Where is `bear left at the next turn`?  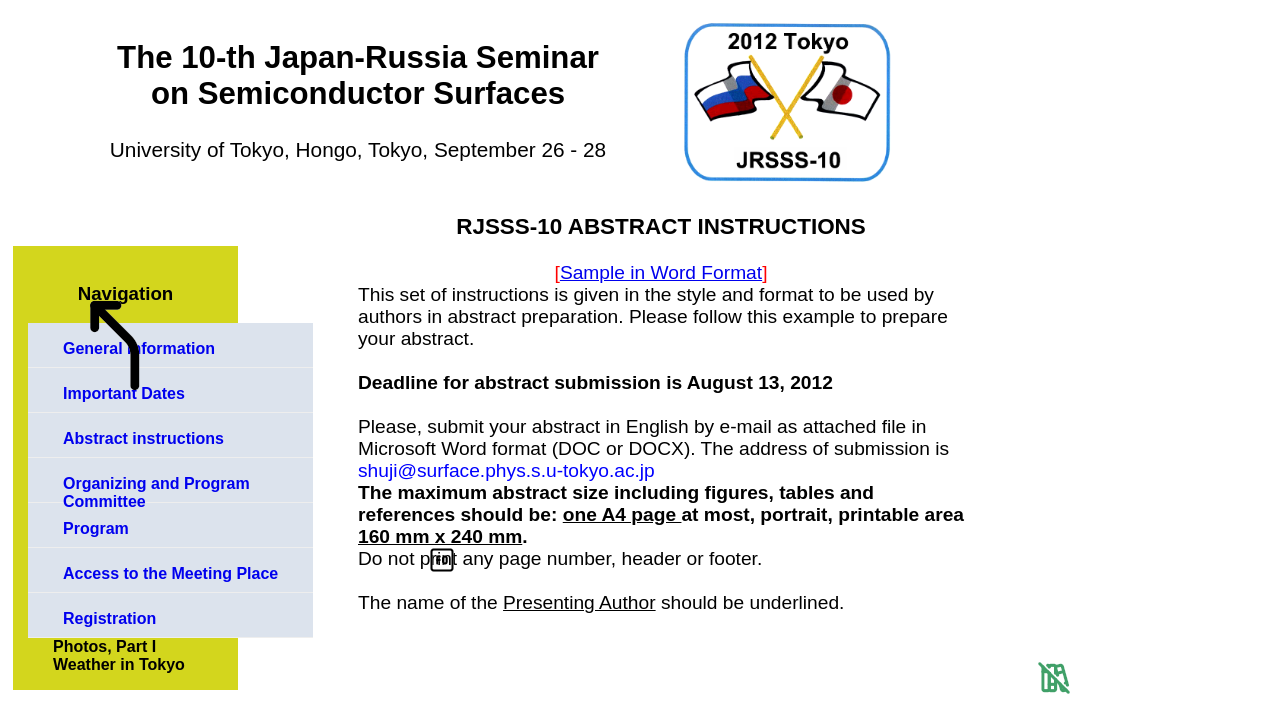 bear left at the next turn is located at coordinates (112, 345).